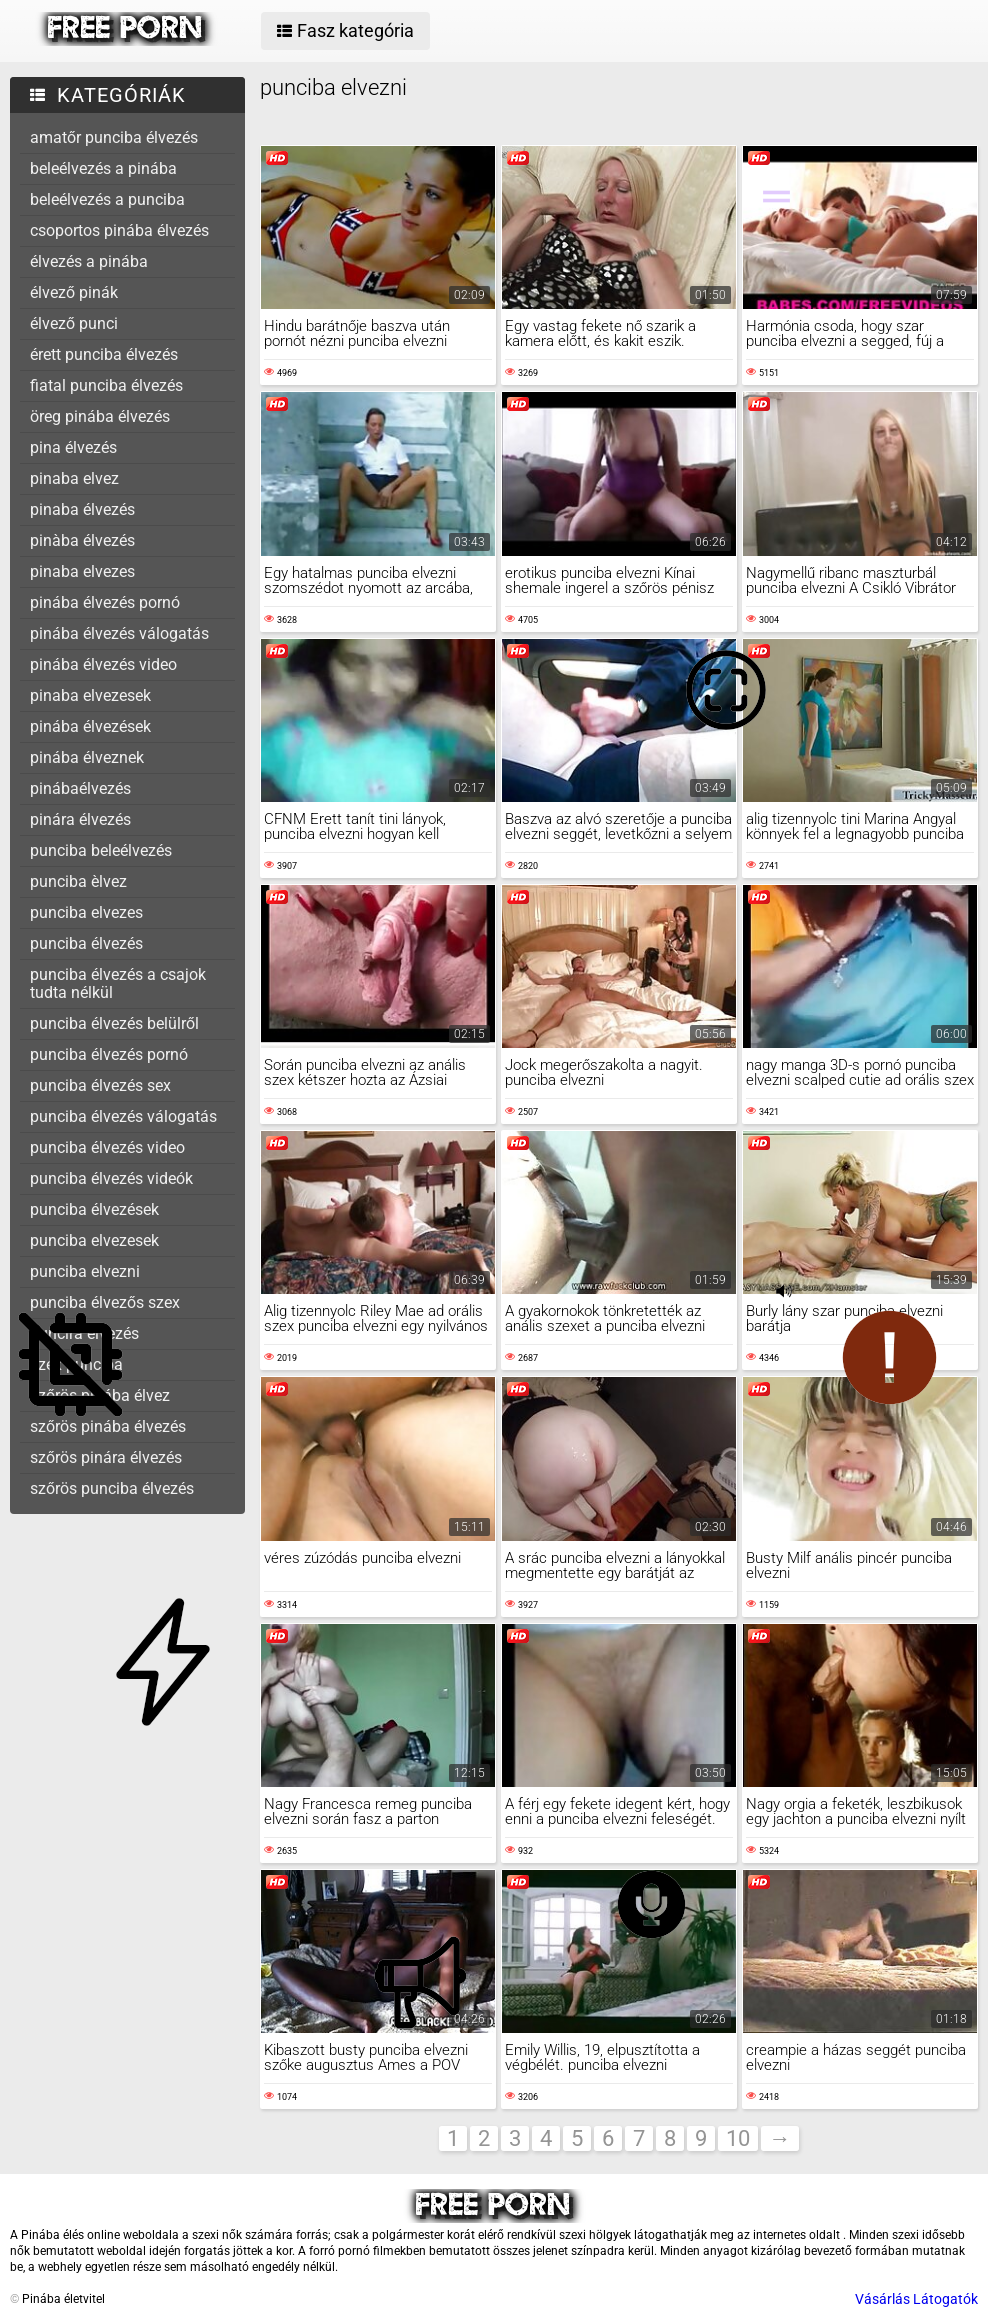 Image resolution: width=988 pixels, height=2323 pixels. I want to click on volume is set to high or maximum, so click(784, 1291).